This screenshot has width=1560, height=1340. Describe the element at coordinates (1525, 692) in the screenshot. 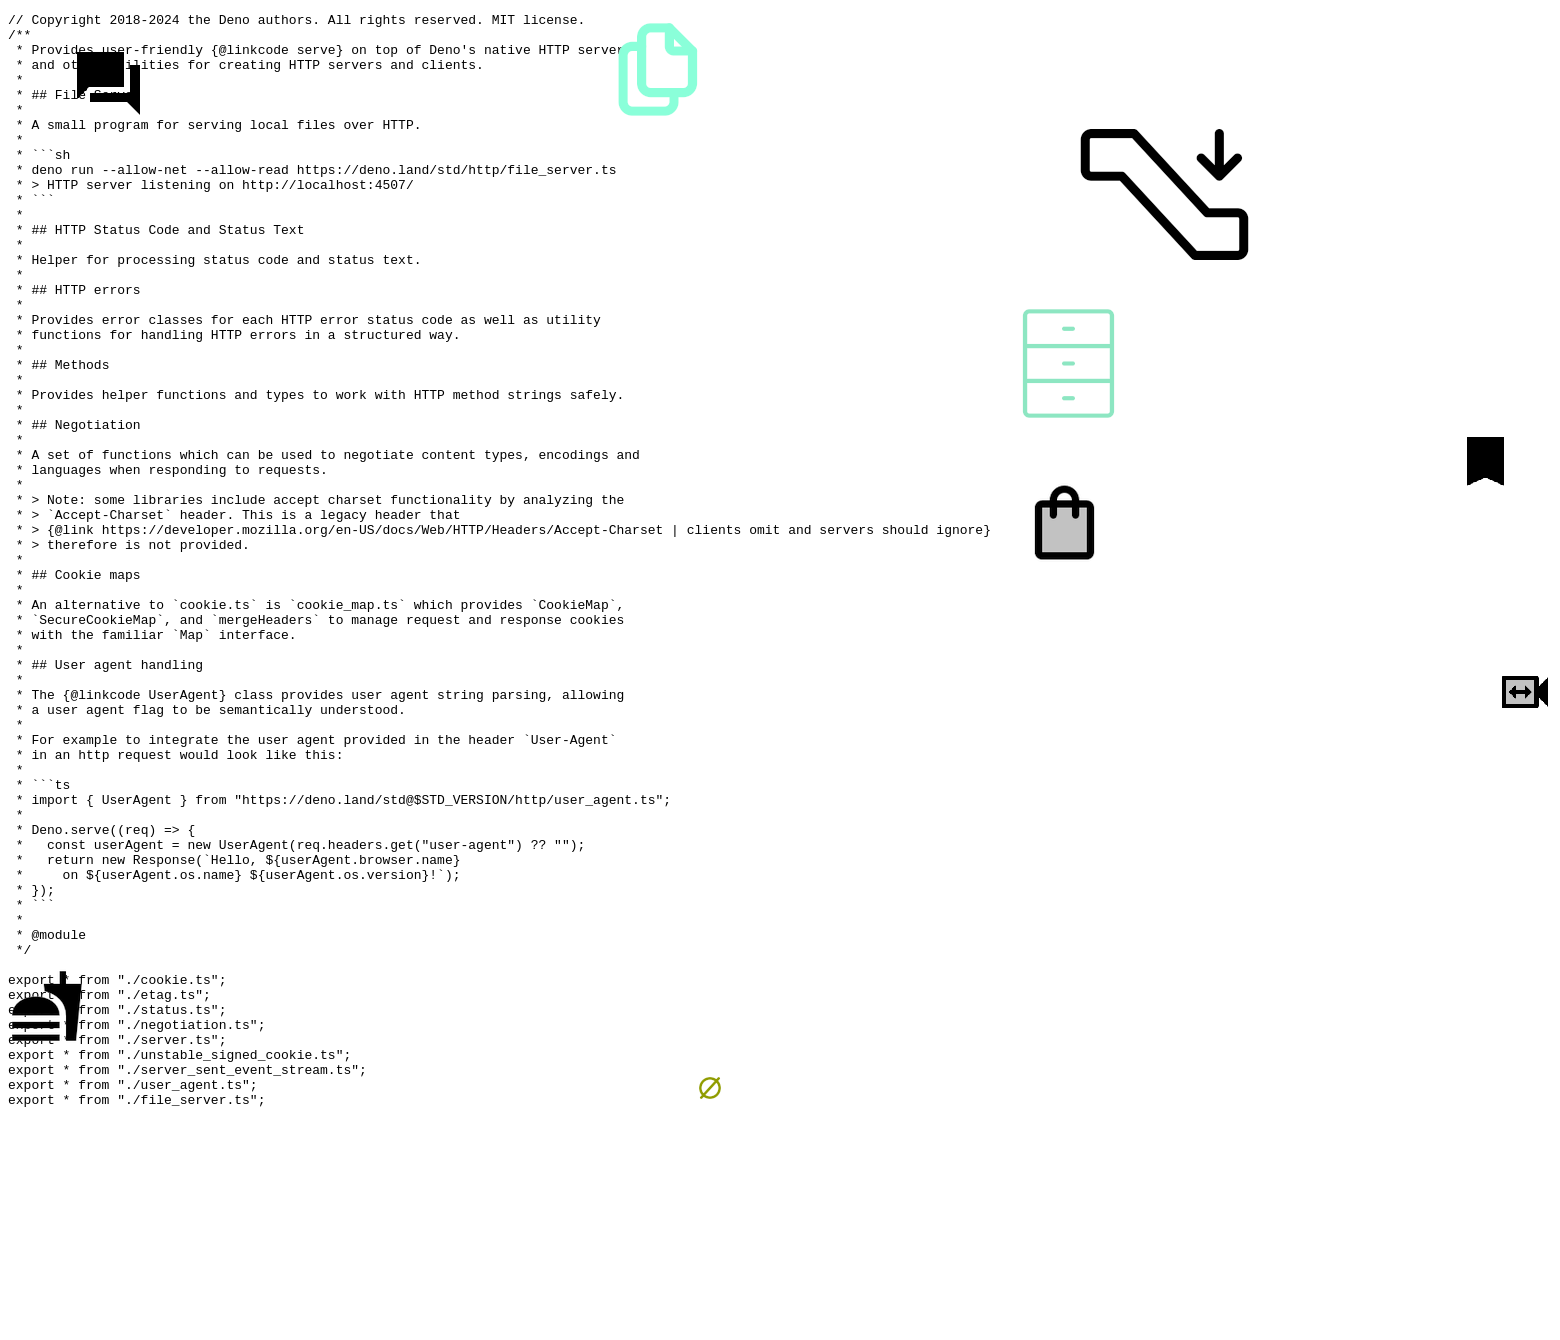

I see `switch between front and rear camera during video recording` at that location.